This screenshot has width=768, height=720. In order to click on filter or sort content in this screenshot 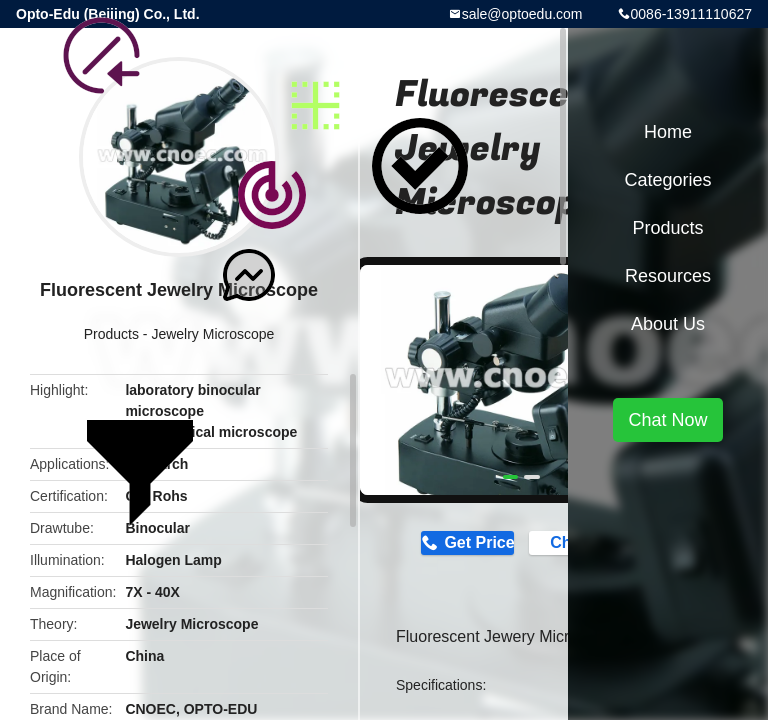, I will do `click(140, 473)`.